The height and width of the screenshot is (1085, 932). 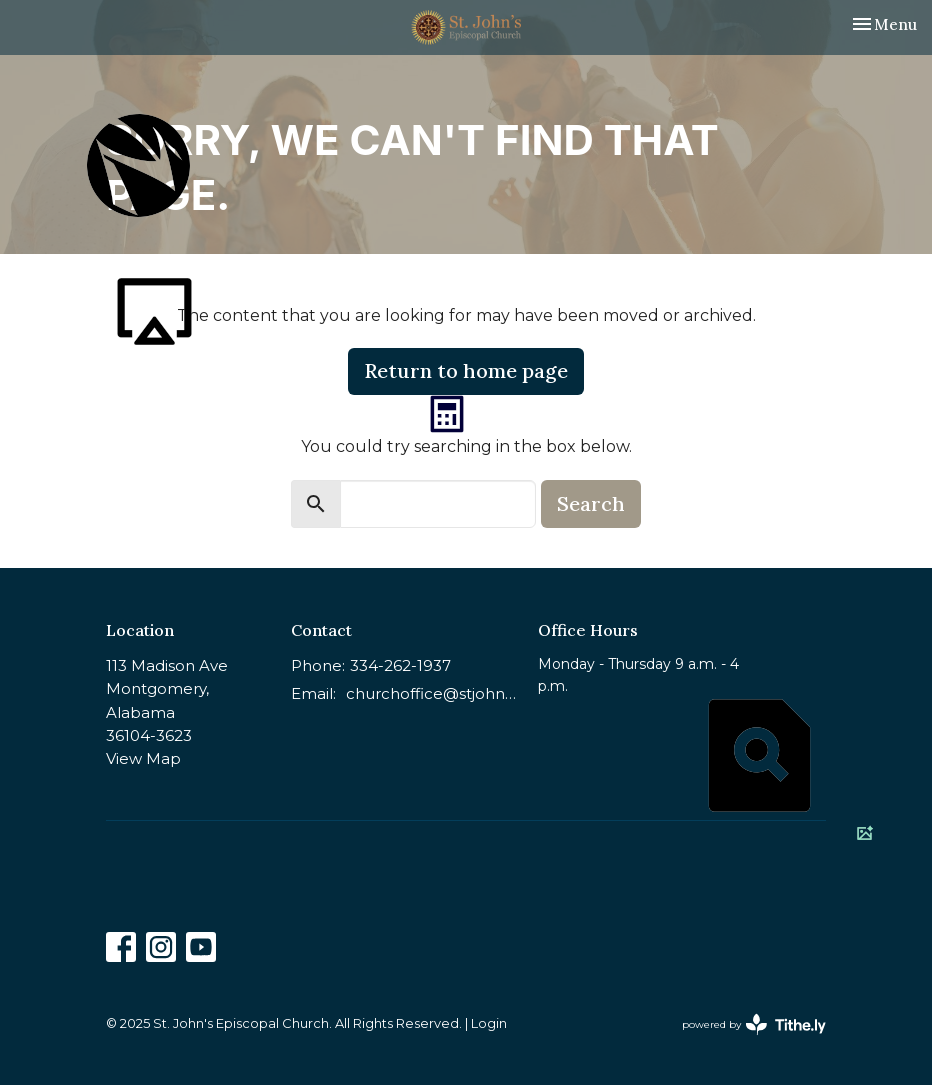 What do you see at coordinates (447, 414) in the screenshot?
I see `open calculator app` at bounding box center [447, 414].